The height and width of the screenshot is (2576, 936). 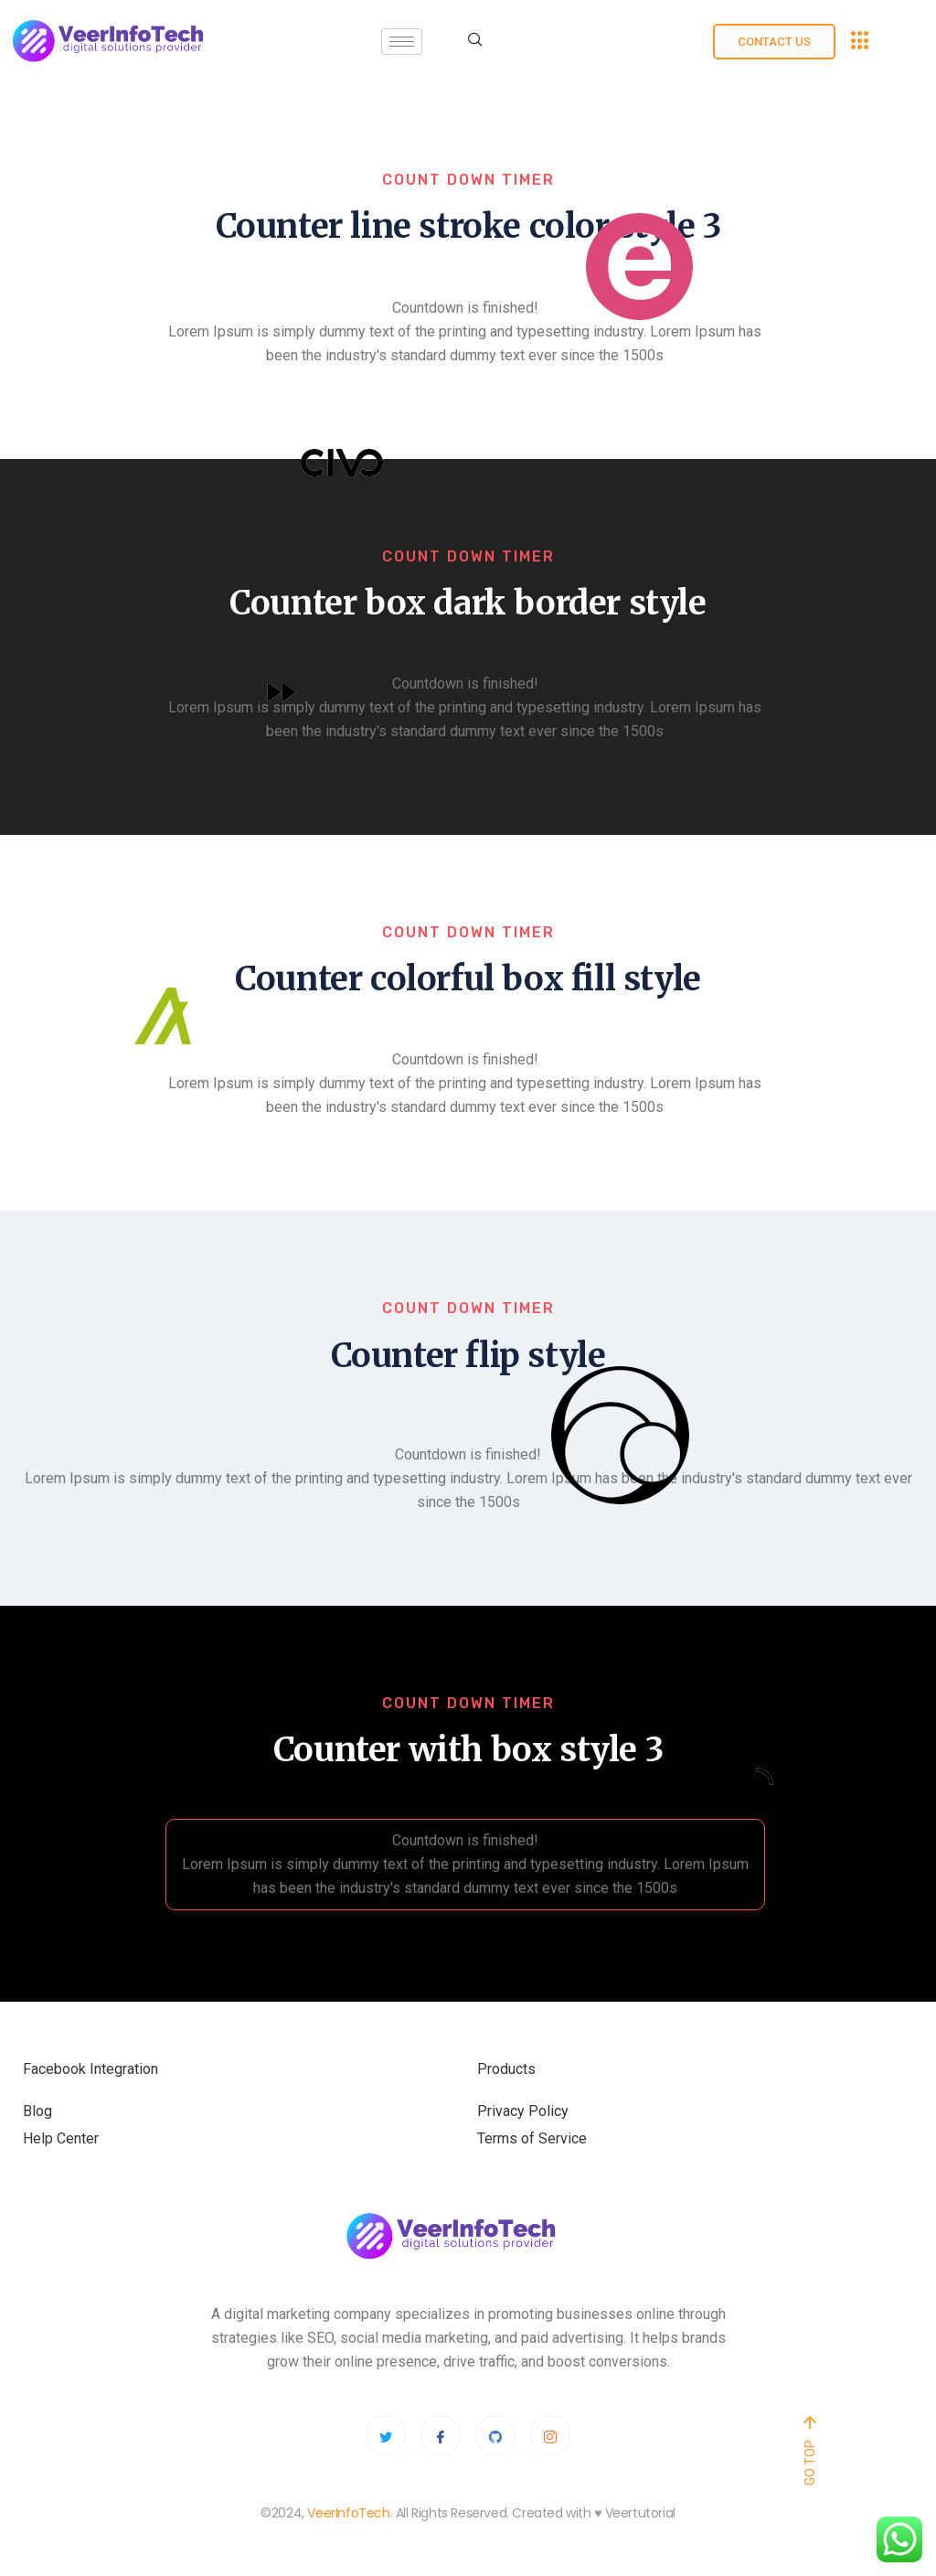 I want to click on civo cloud platform logo, so click(x=342, y=463).